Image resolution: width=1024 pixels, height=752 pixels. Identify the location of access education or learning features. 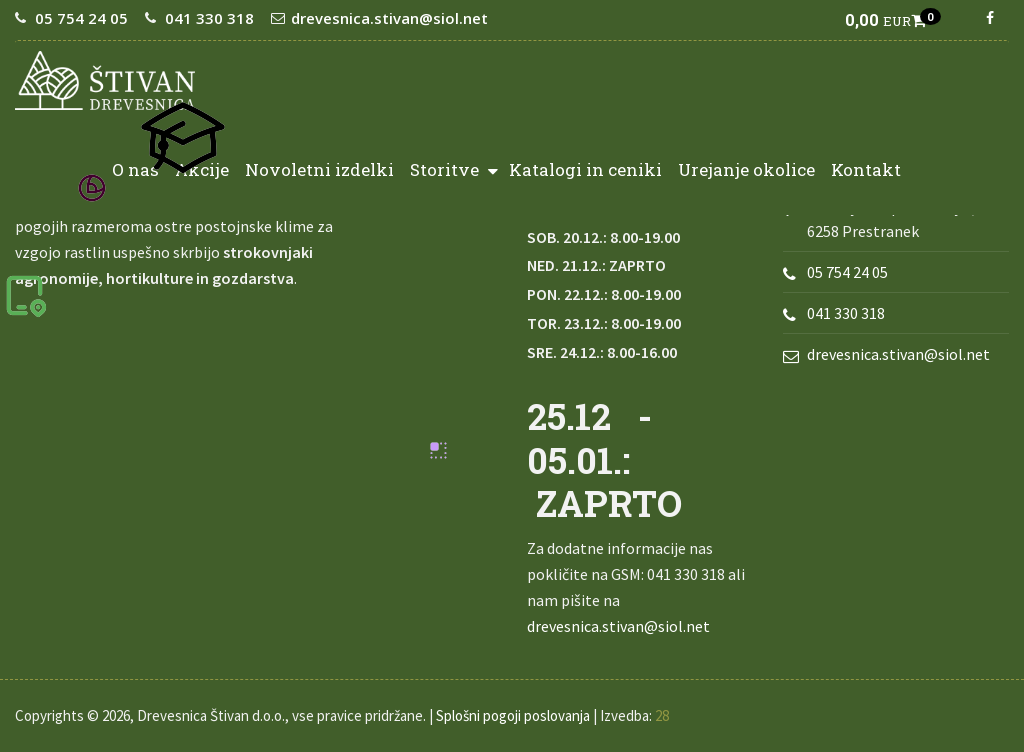
(183, 137).